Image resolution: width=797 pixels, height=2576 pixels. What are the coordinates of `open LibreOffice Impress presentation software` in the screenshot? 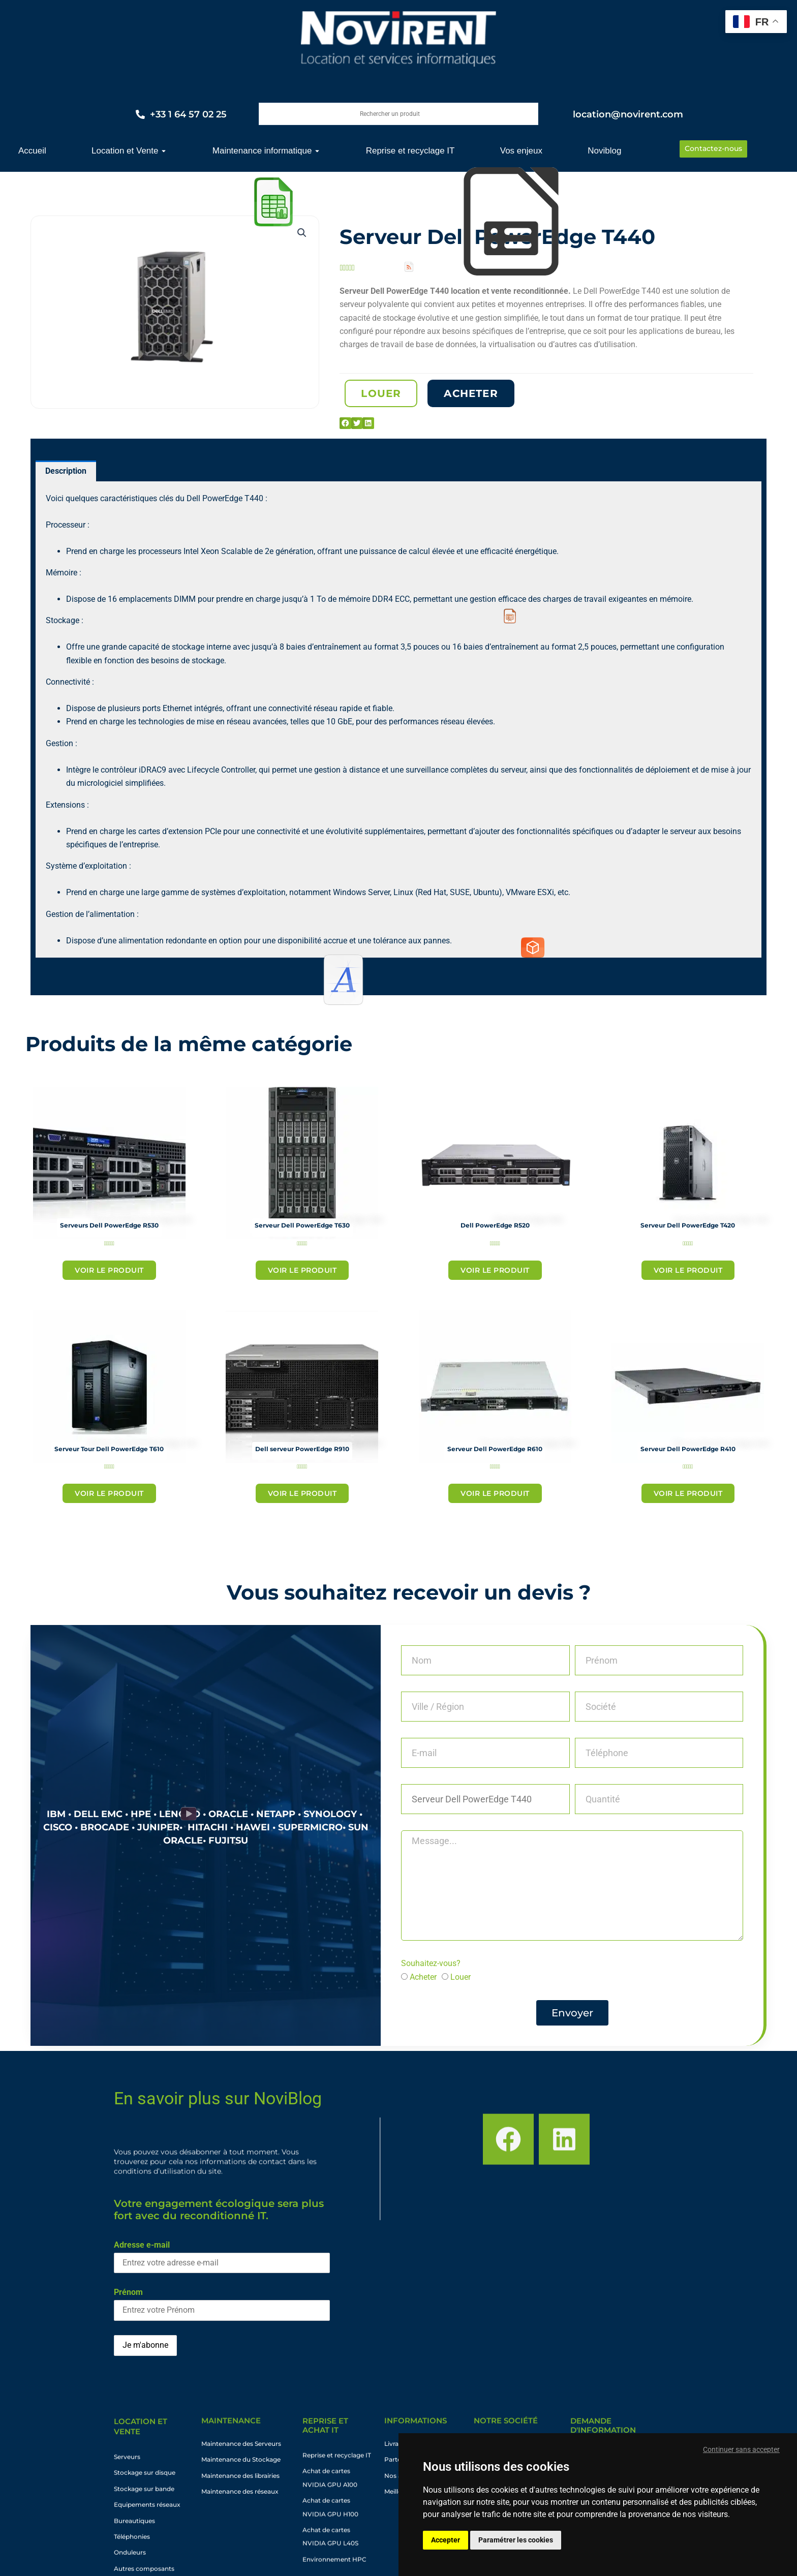 It's located at (511, 221).